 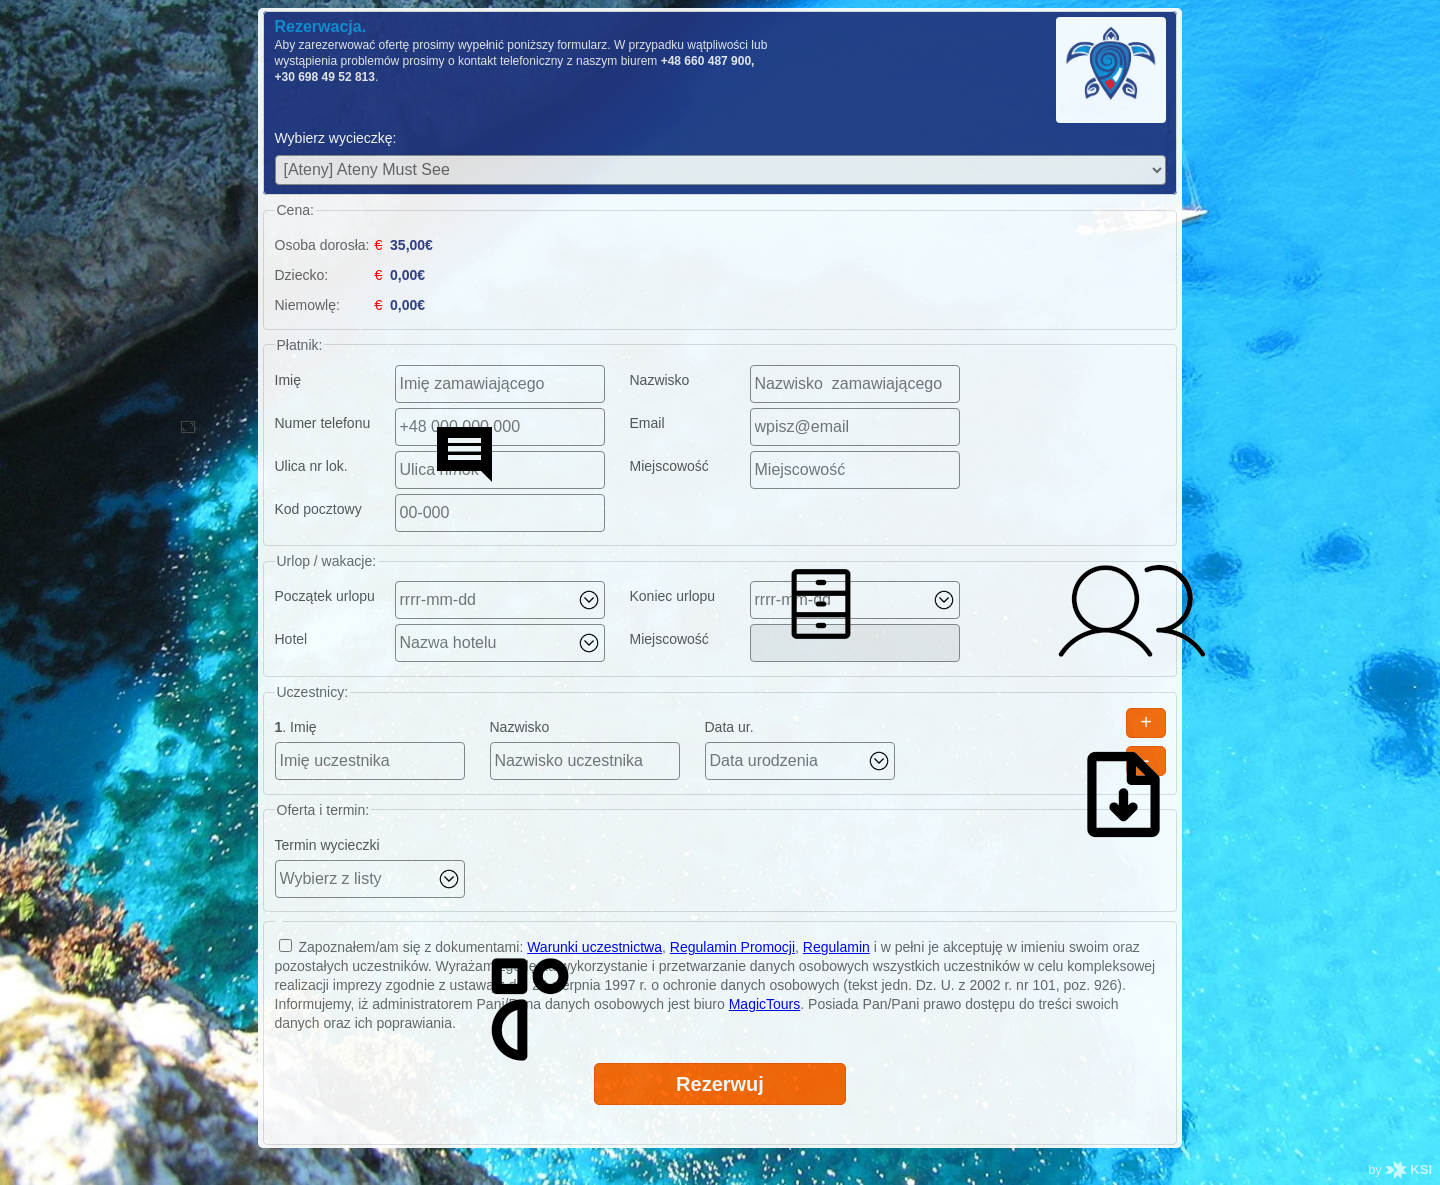 I want to click on download file, so click(x=1123, y=794).